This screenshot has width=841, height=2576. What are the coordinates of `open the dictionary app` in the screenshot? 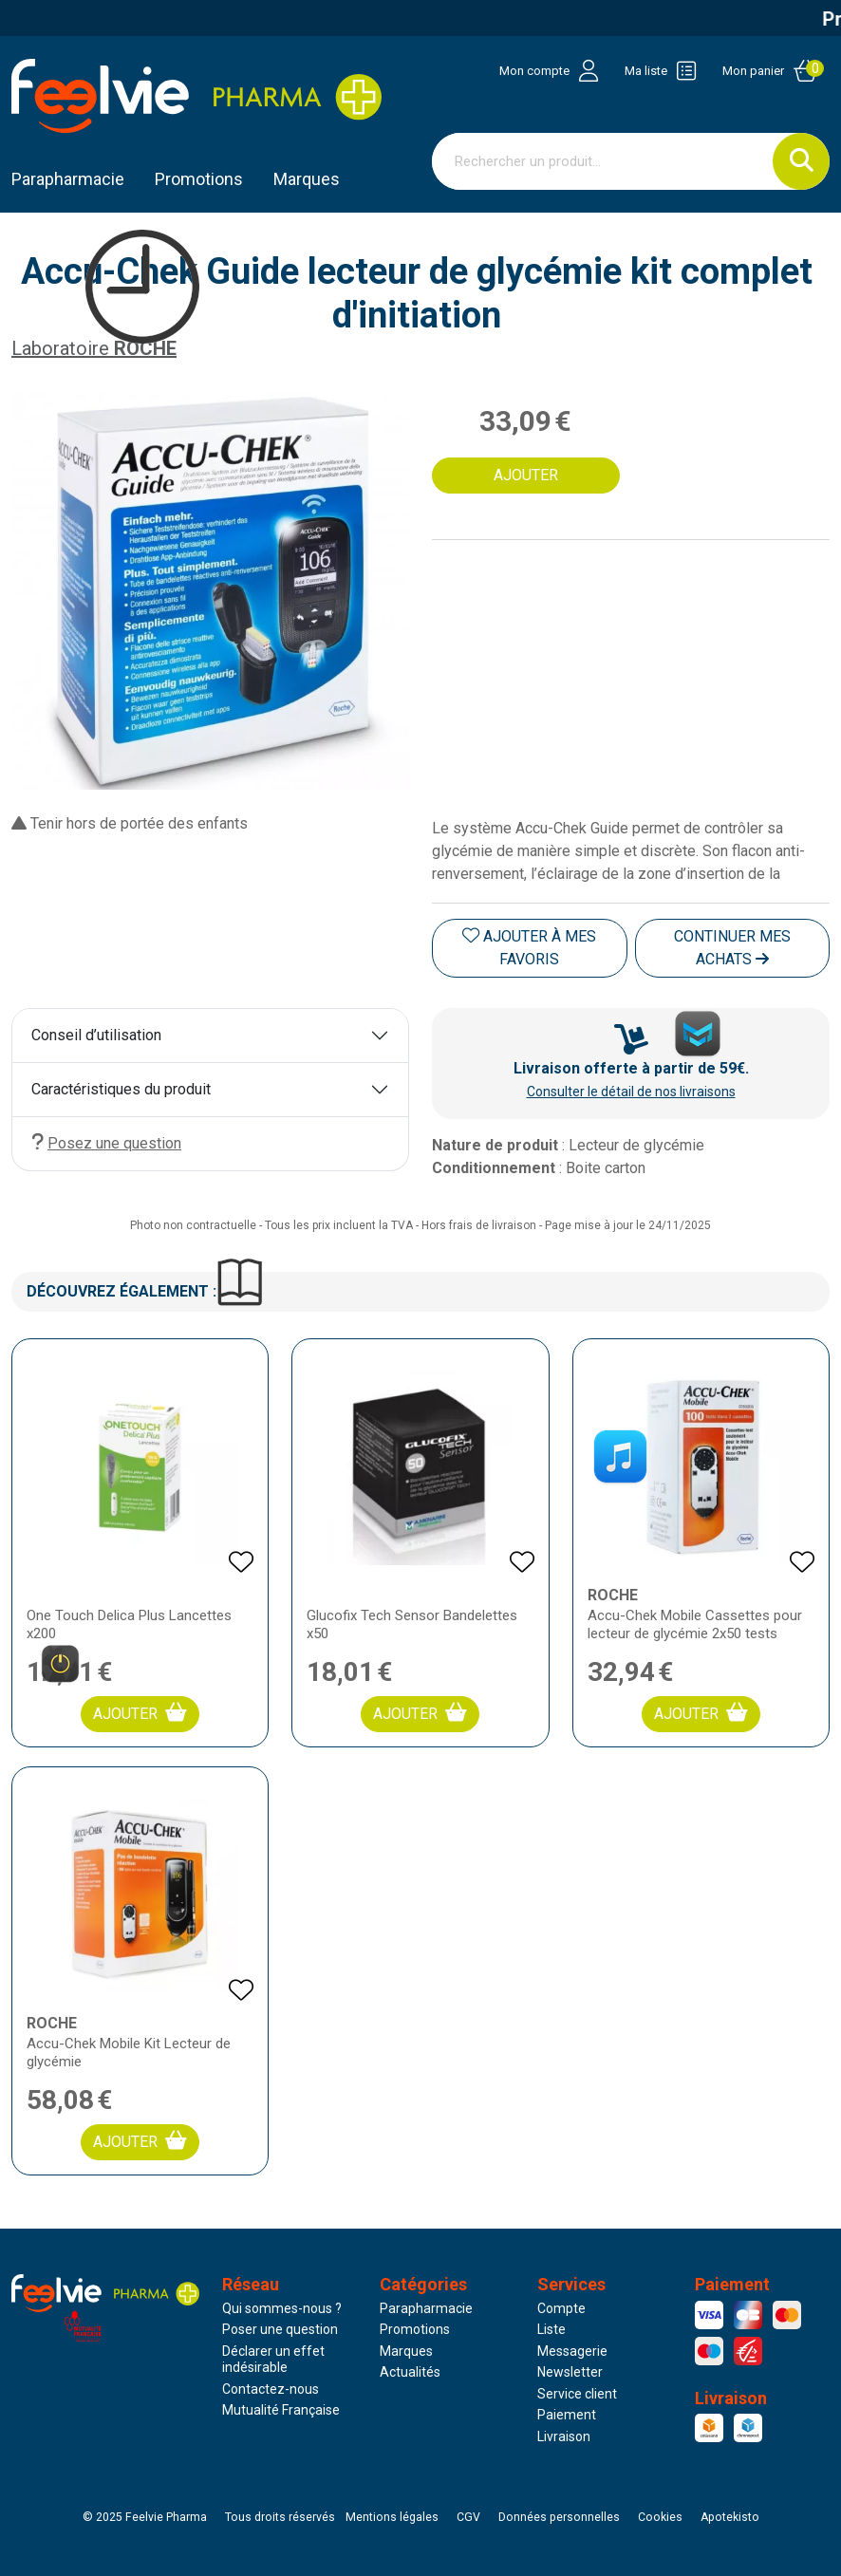 It's located at (241, 1281).